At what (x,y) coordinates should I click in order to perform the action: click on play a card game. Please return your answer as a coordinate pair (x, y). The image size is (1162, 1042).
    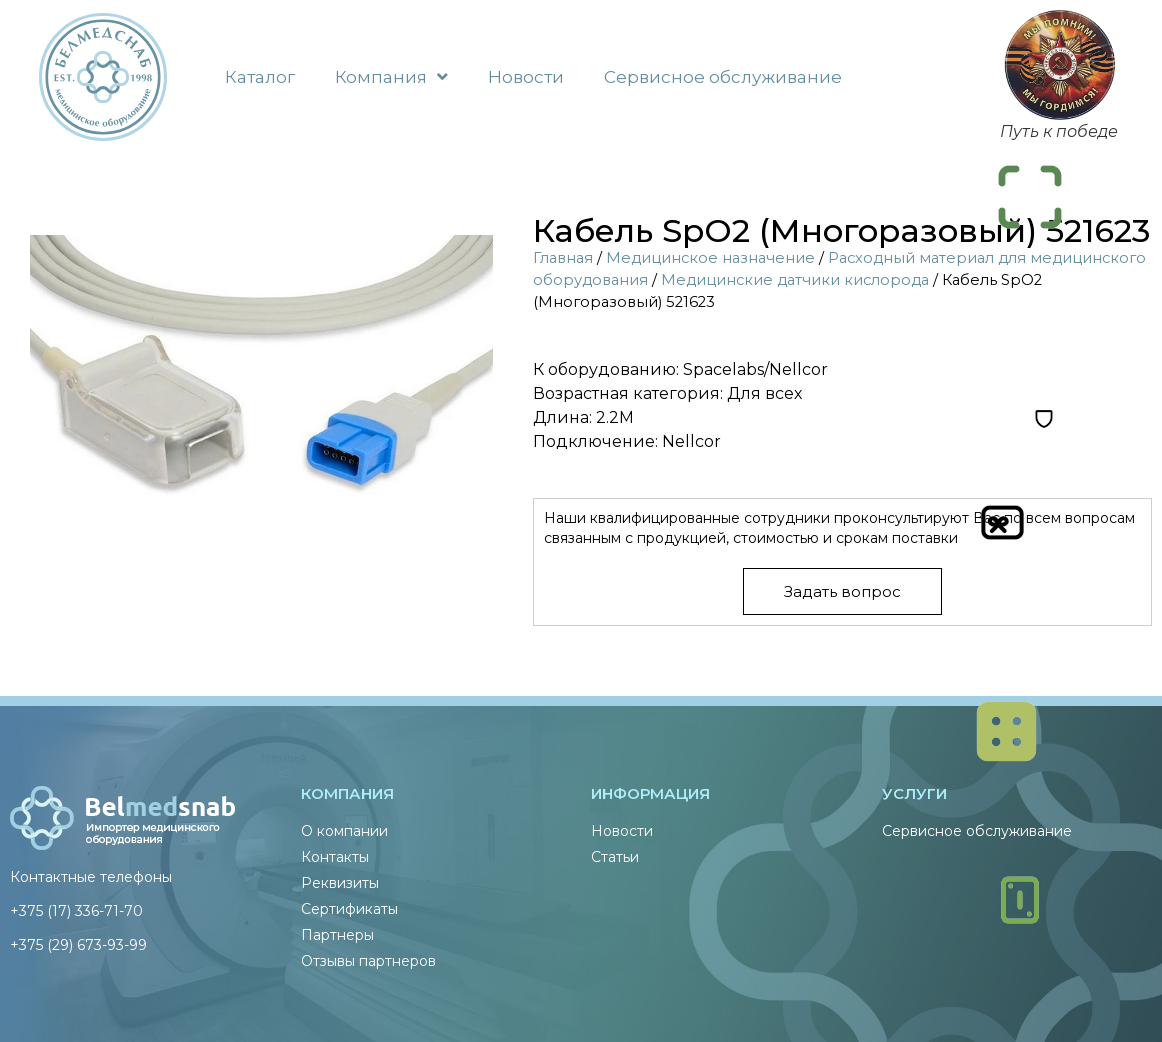
    Looking at the image, I should click on (1020, 900).